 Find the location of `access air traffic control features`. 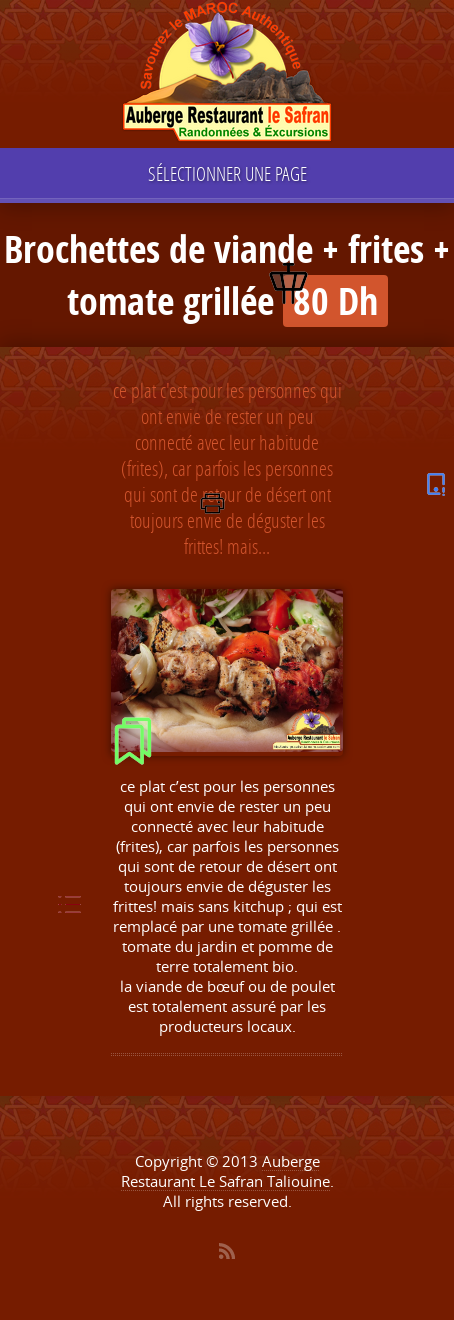

access air traffic control features is located at coordinates (288, 283).